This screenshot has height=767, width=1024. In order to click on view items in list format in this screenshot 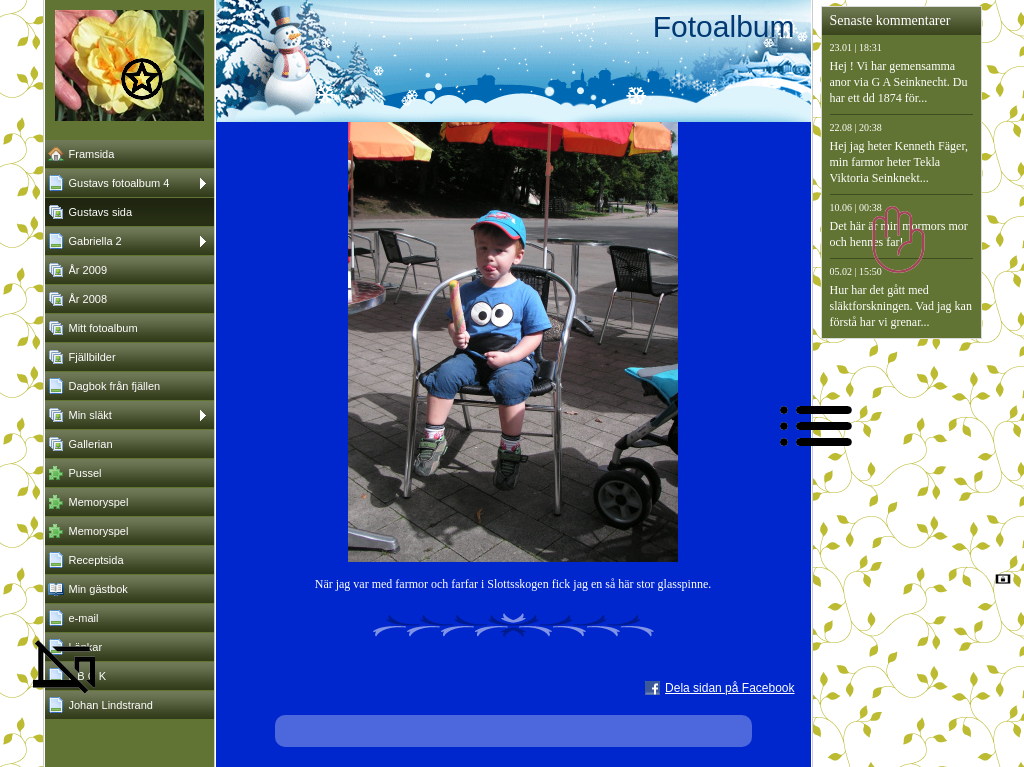, I will do `click(816, 426)`.